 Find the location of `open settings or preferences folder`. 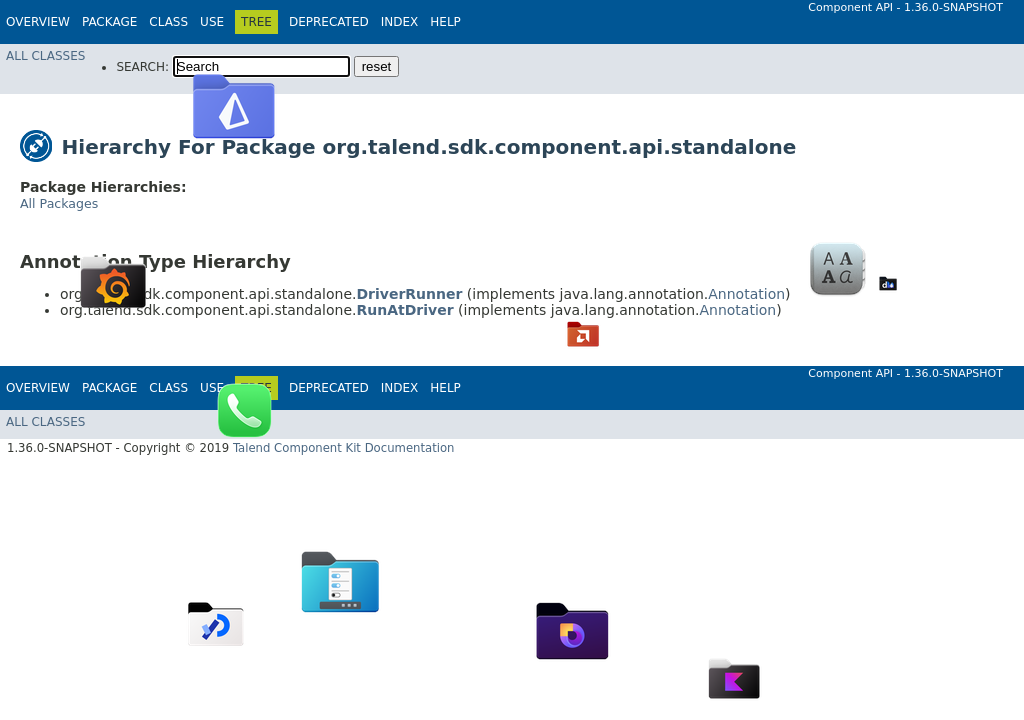

open settings or preferences folder is located at coordinates (340, 584).